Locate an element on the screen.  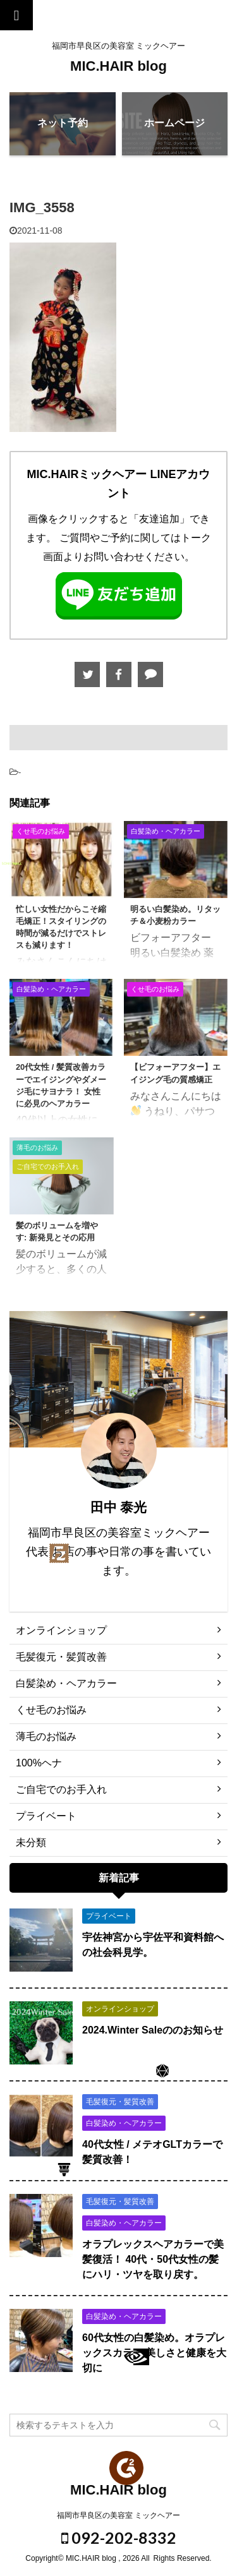
nvidia brand logo is located at coordinates (137, 2357).